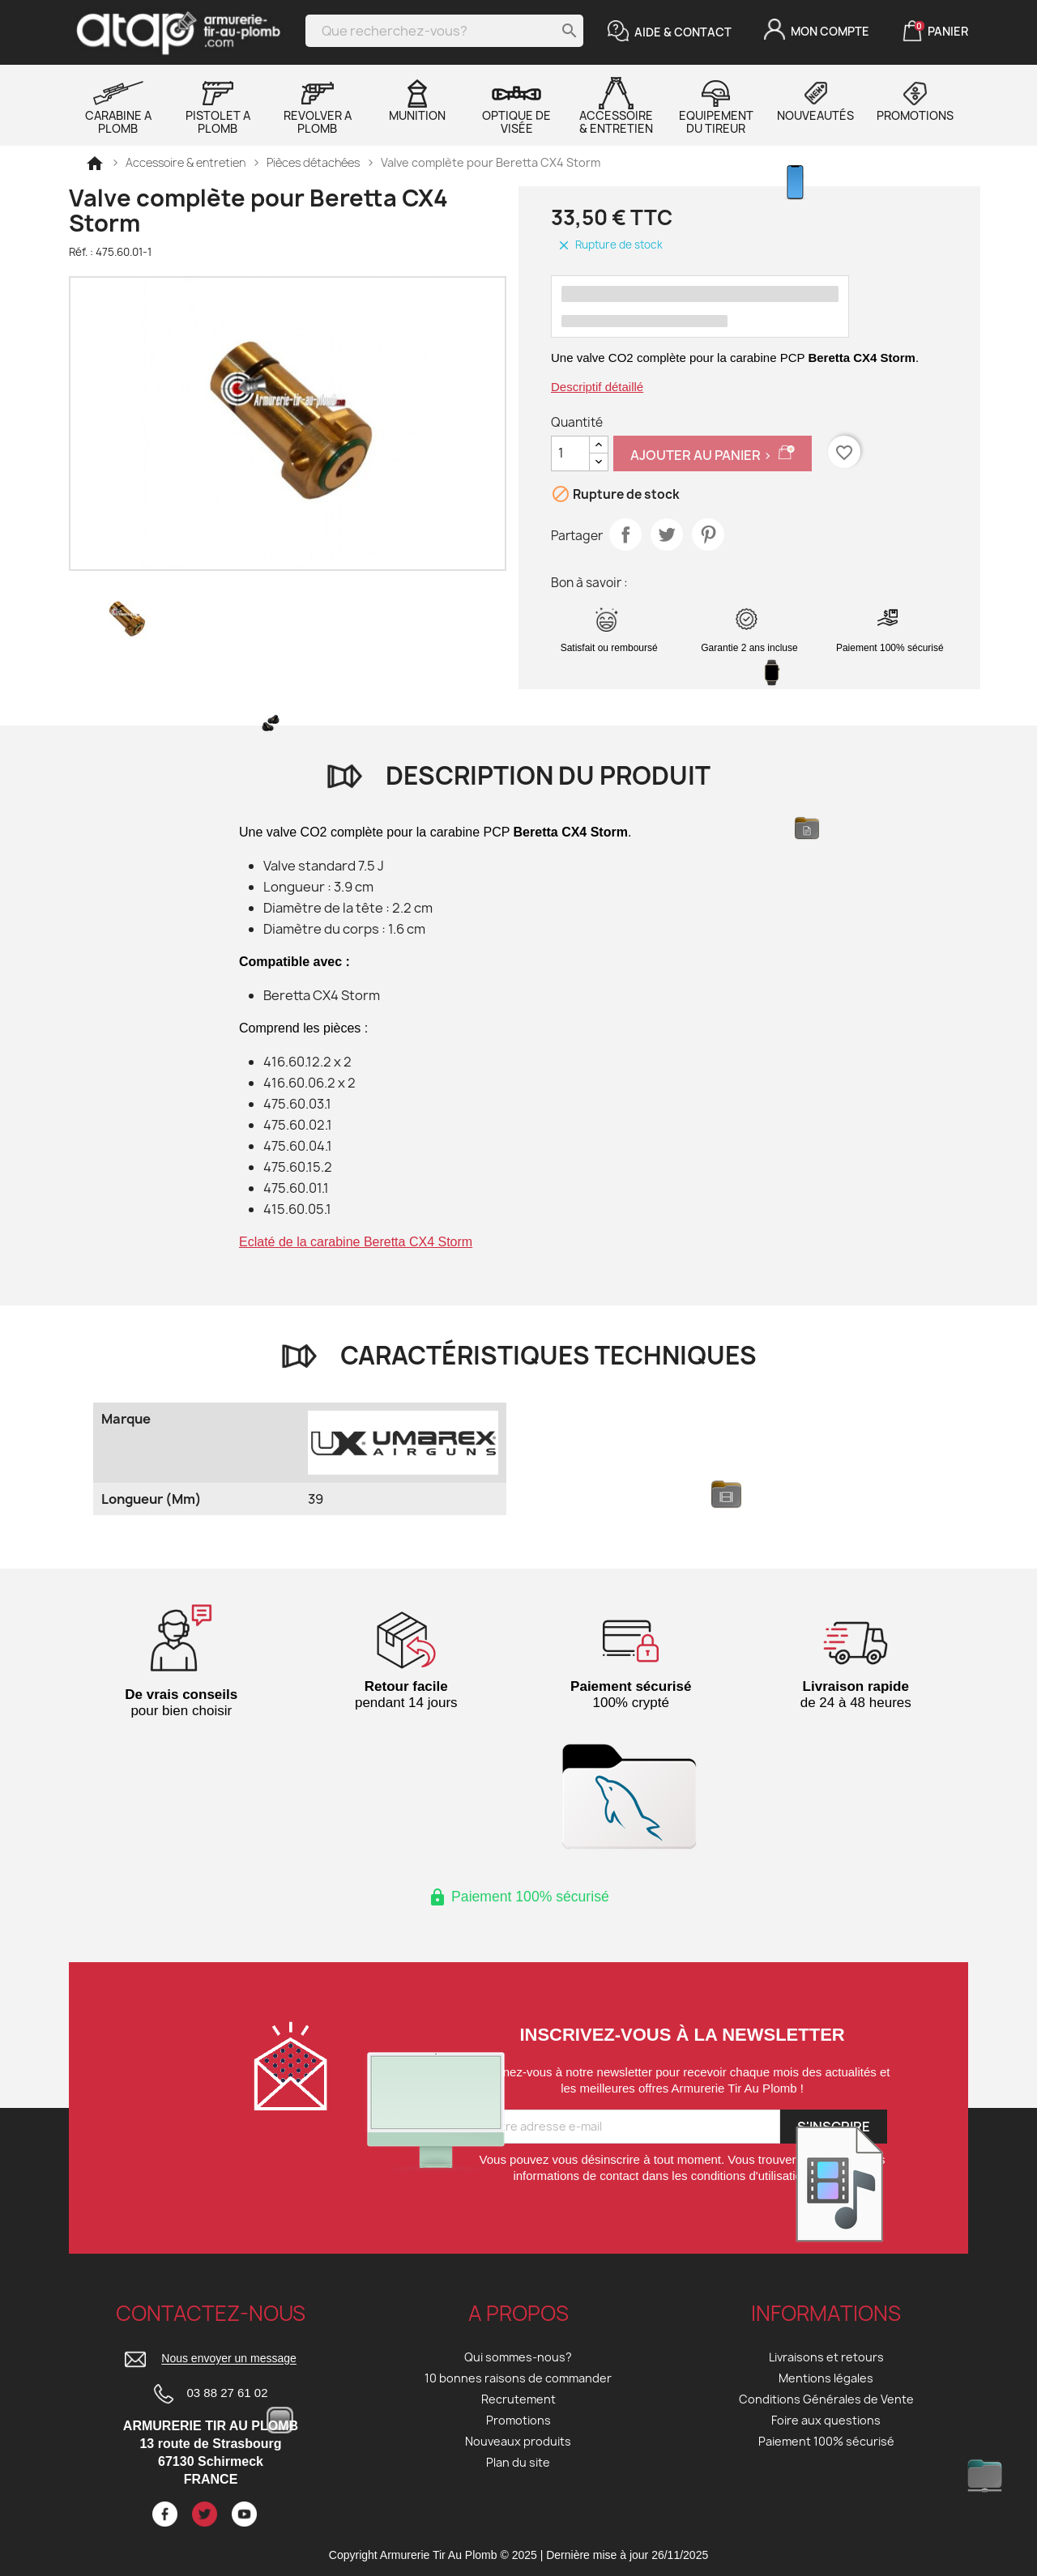 The image size is (1037, 2576). Describe the element at coordinates (726, 1493) in the screenshot. I see `open videos folder` at that location.